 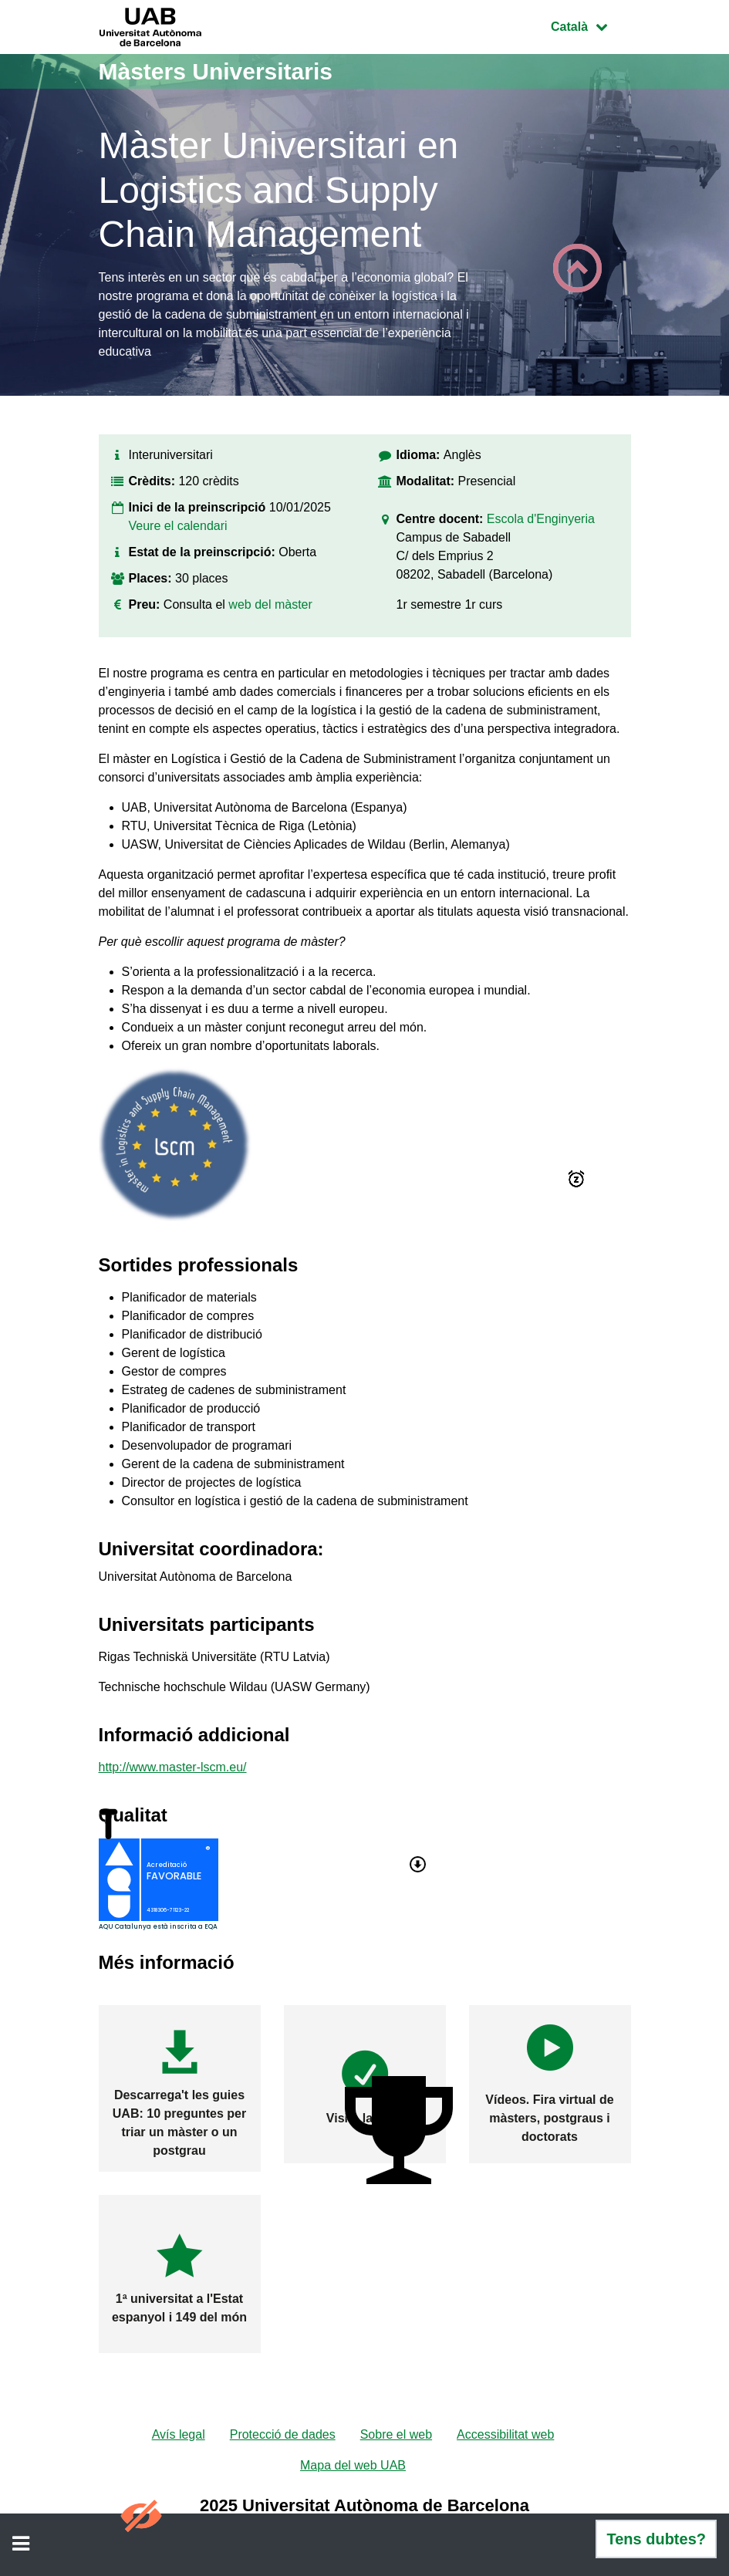 I want to click on download a file or content, so click(x=417, y=1864).